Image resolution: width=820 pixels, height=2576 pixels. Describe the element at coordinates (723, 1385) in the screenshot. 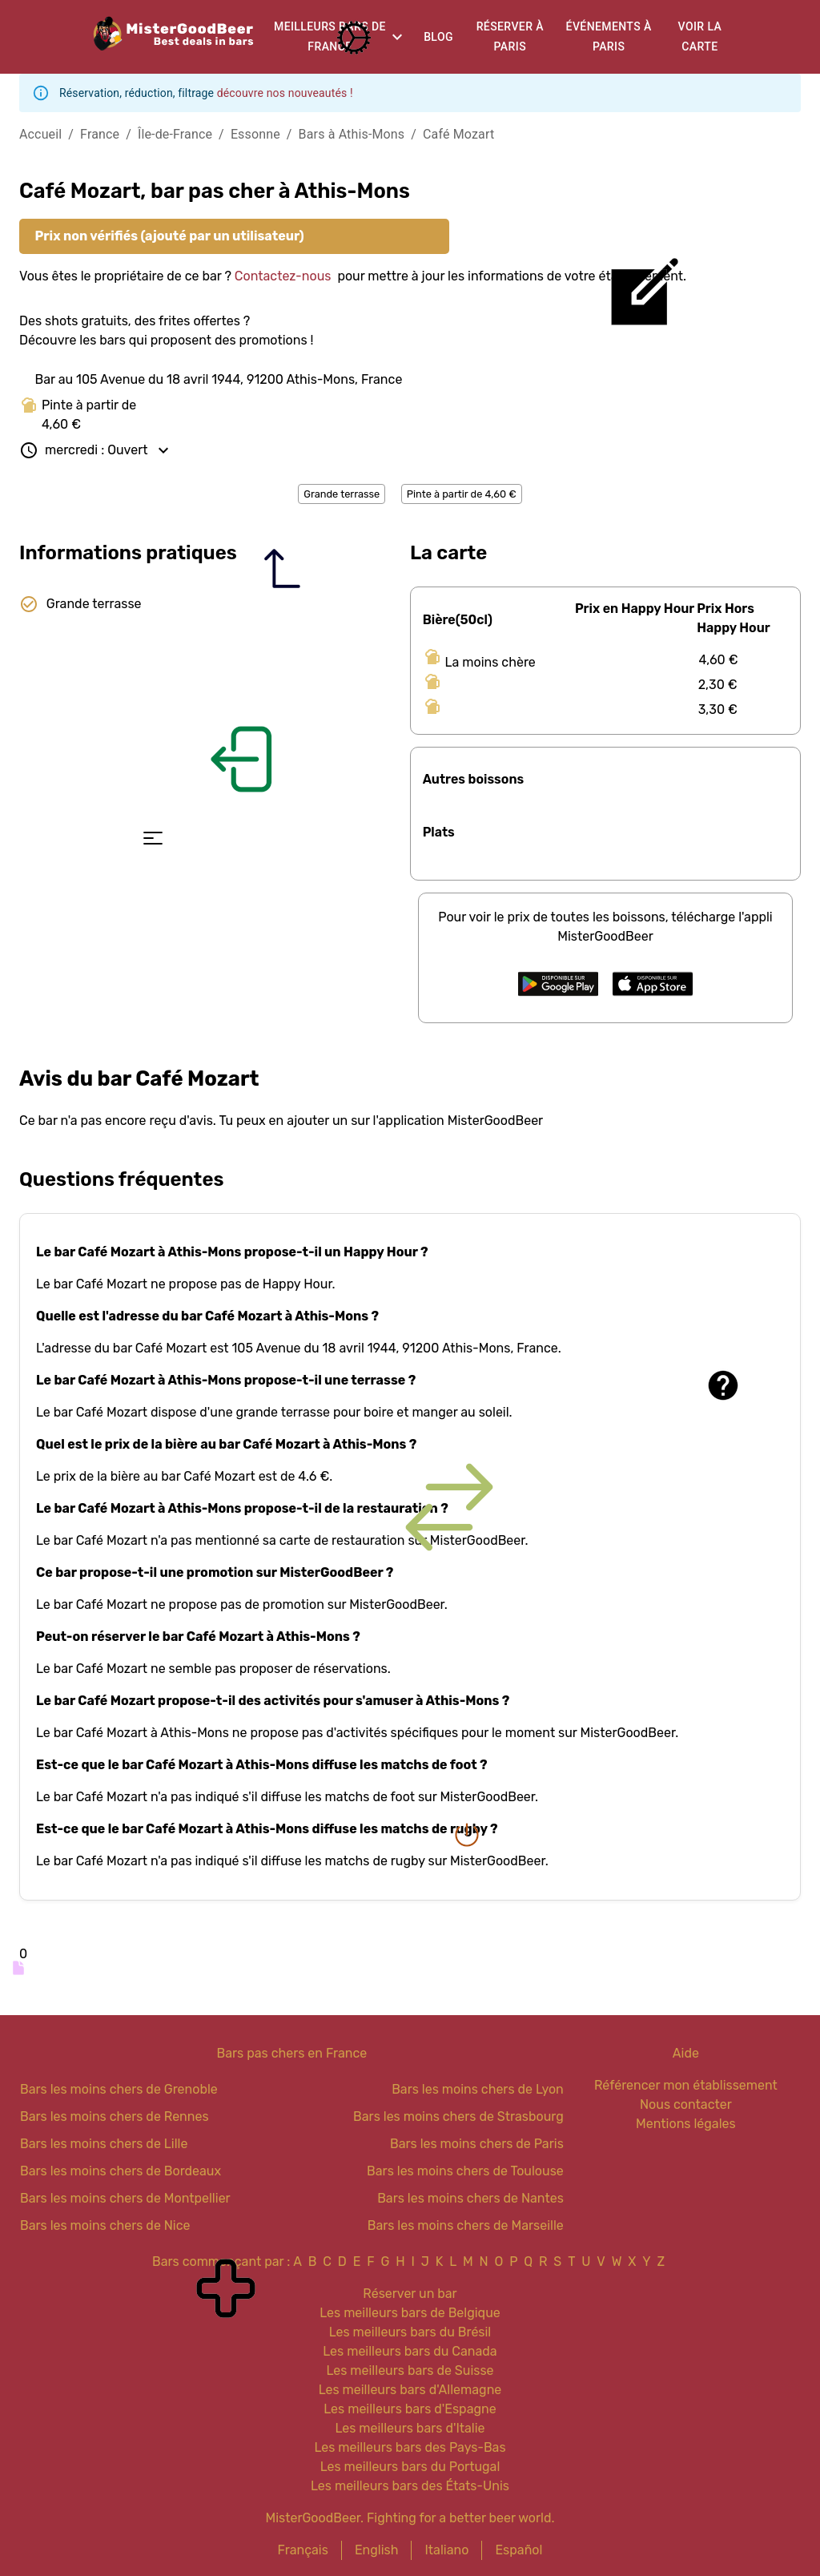

I see `access help or support information` at that location.